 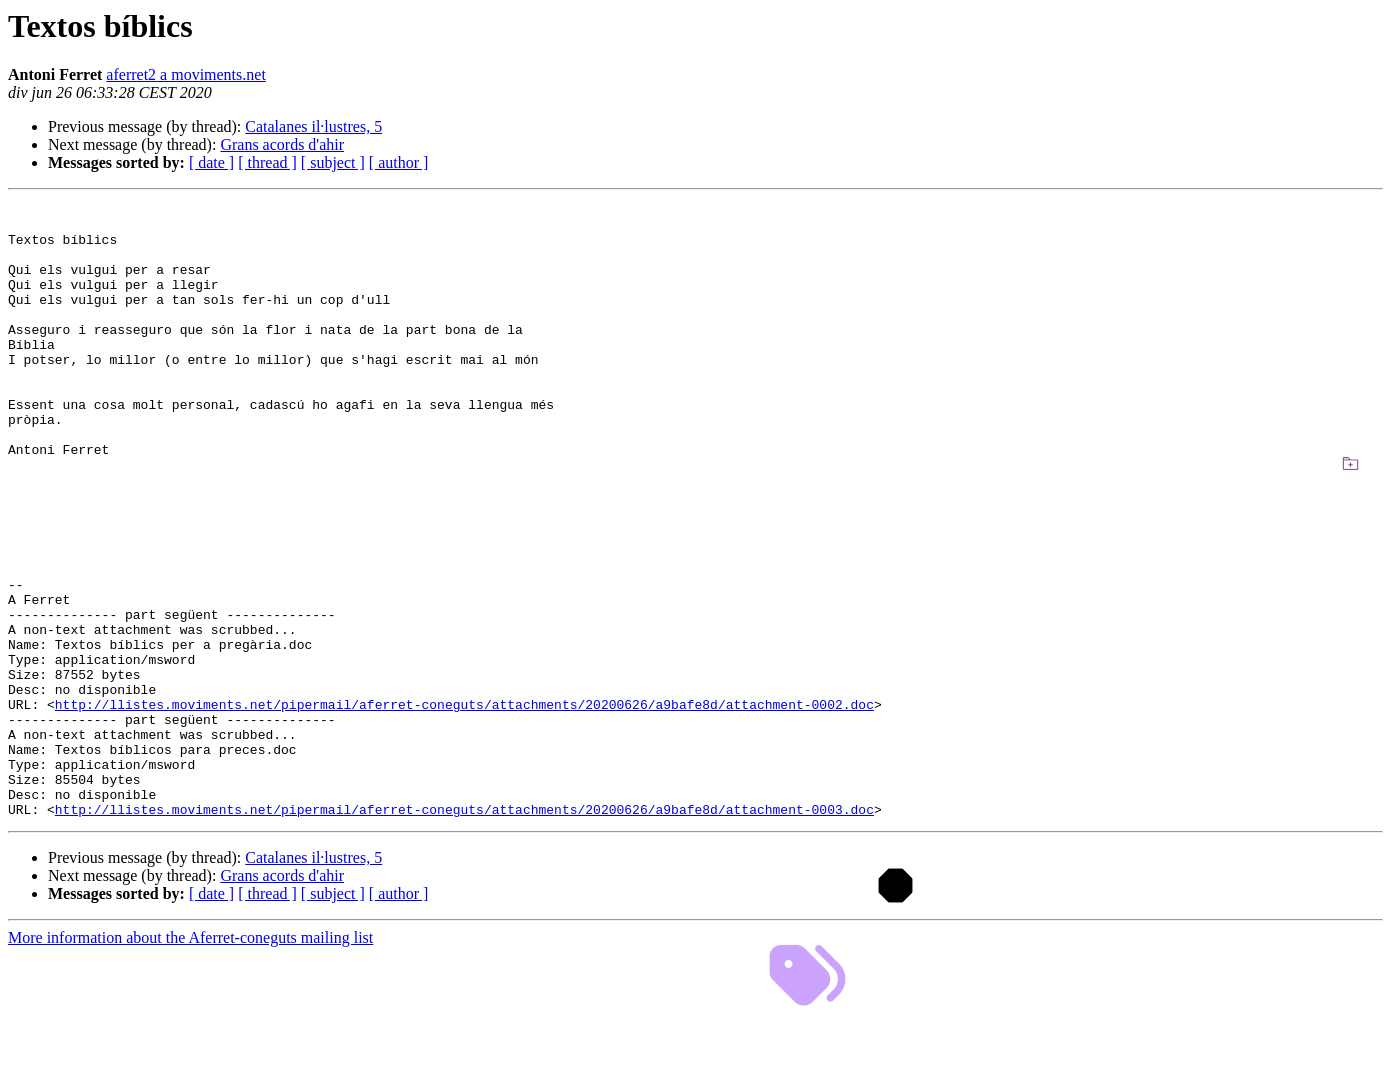 What do you see at coordinates (1350, 463) in the screenshot?
I see `create a new folder` at bounding box center [1350, 463].